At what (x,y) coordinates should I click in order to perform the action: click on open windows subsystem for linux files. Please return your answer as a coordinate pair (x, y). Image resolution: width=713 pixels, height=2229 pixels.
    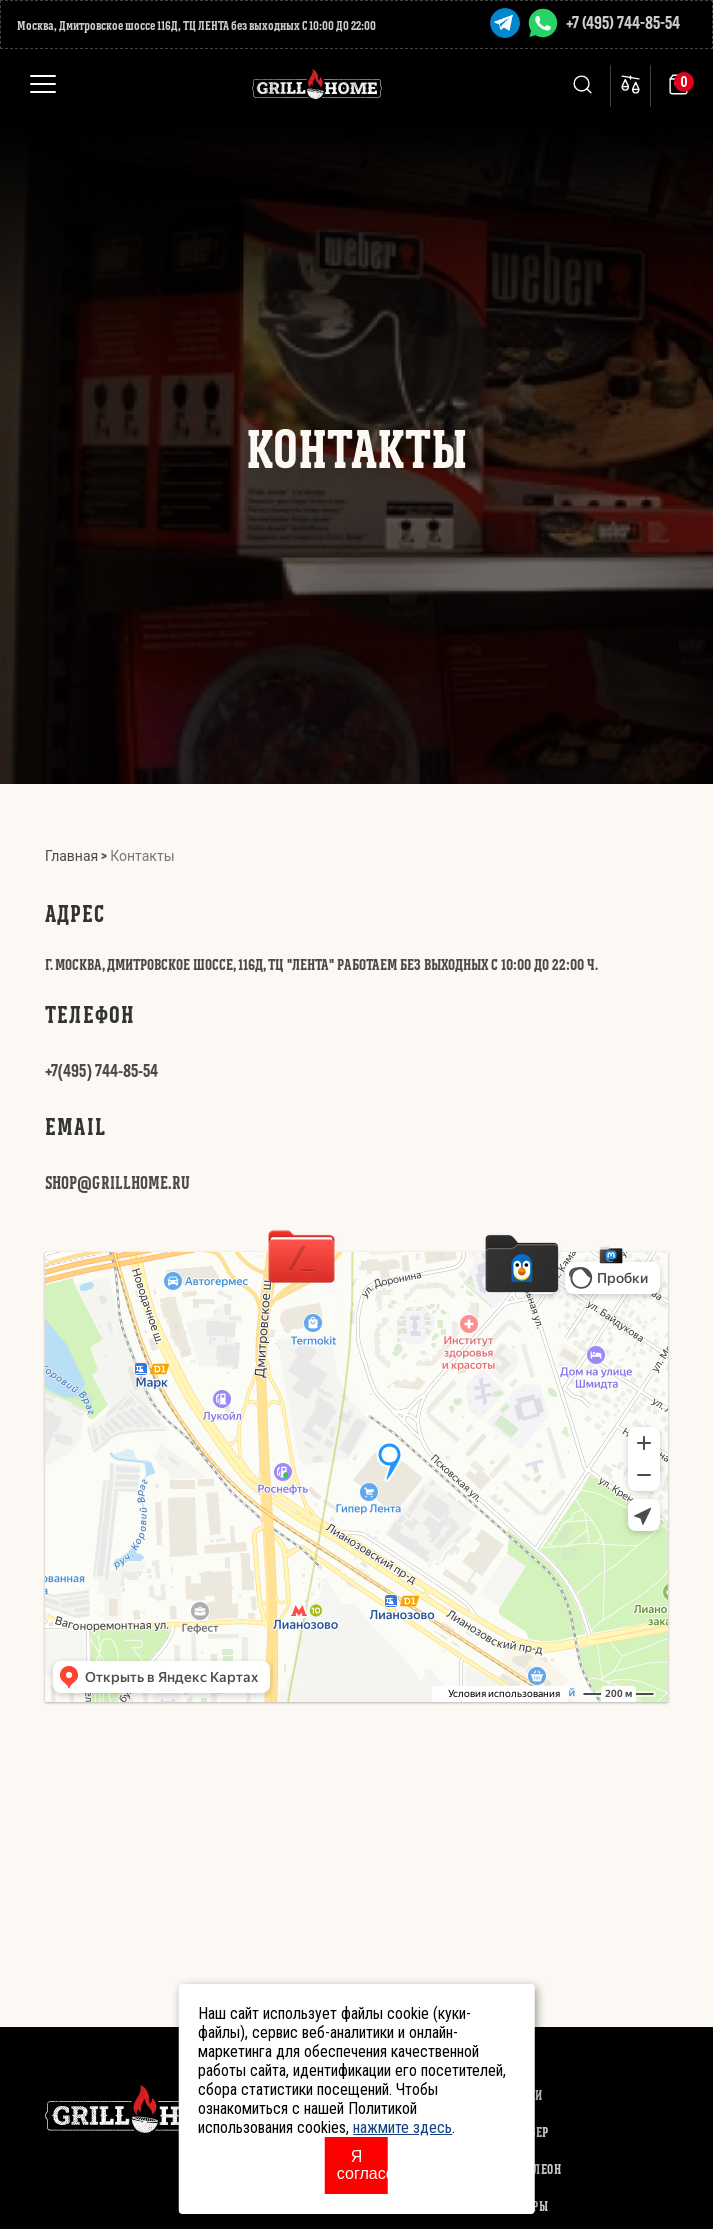
    Looking at the image, I should click on (521, 1265).